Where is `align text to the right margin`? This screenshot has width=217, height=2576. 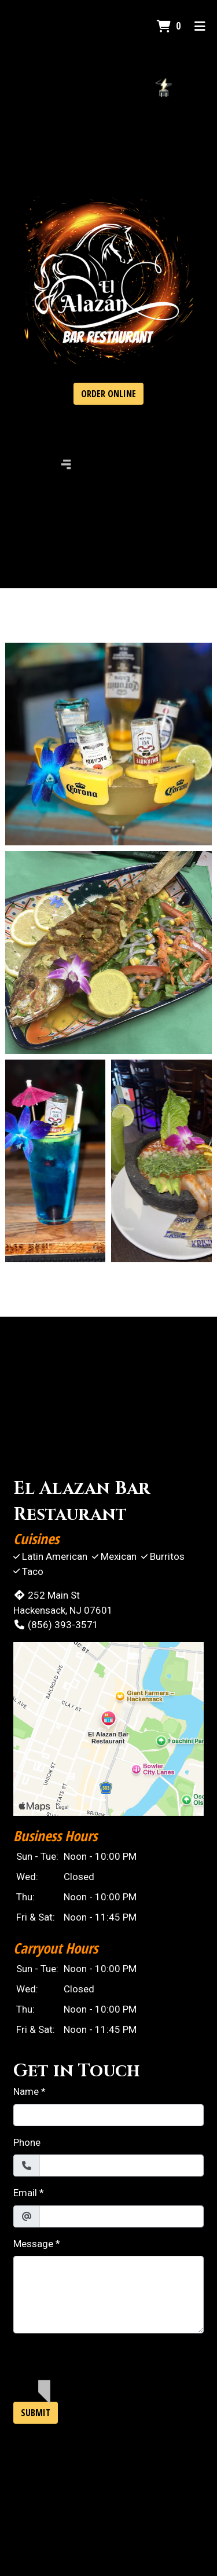
align text to the right margin is located at coordinates (66, 464).